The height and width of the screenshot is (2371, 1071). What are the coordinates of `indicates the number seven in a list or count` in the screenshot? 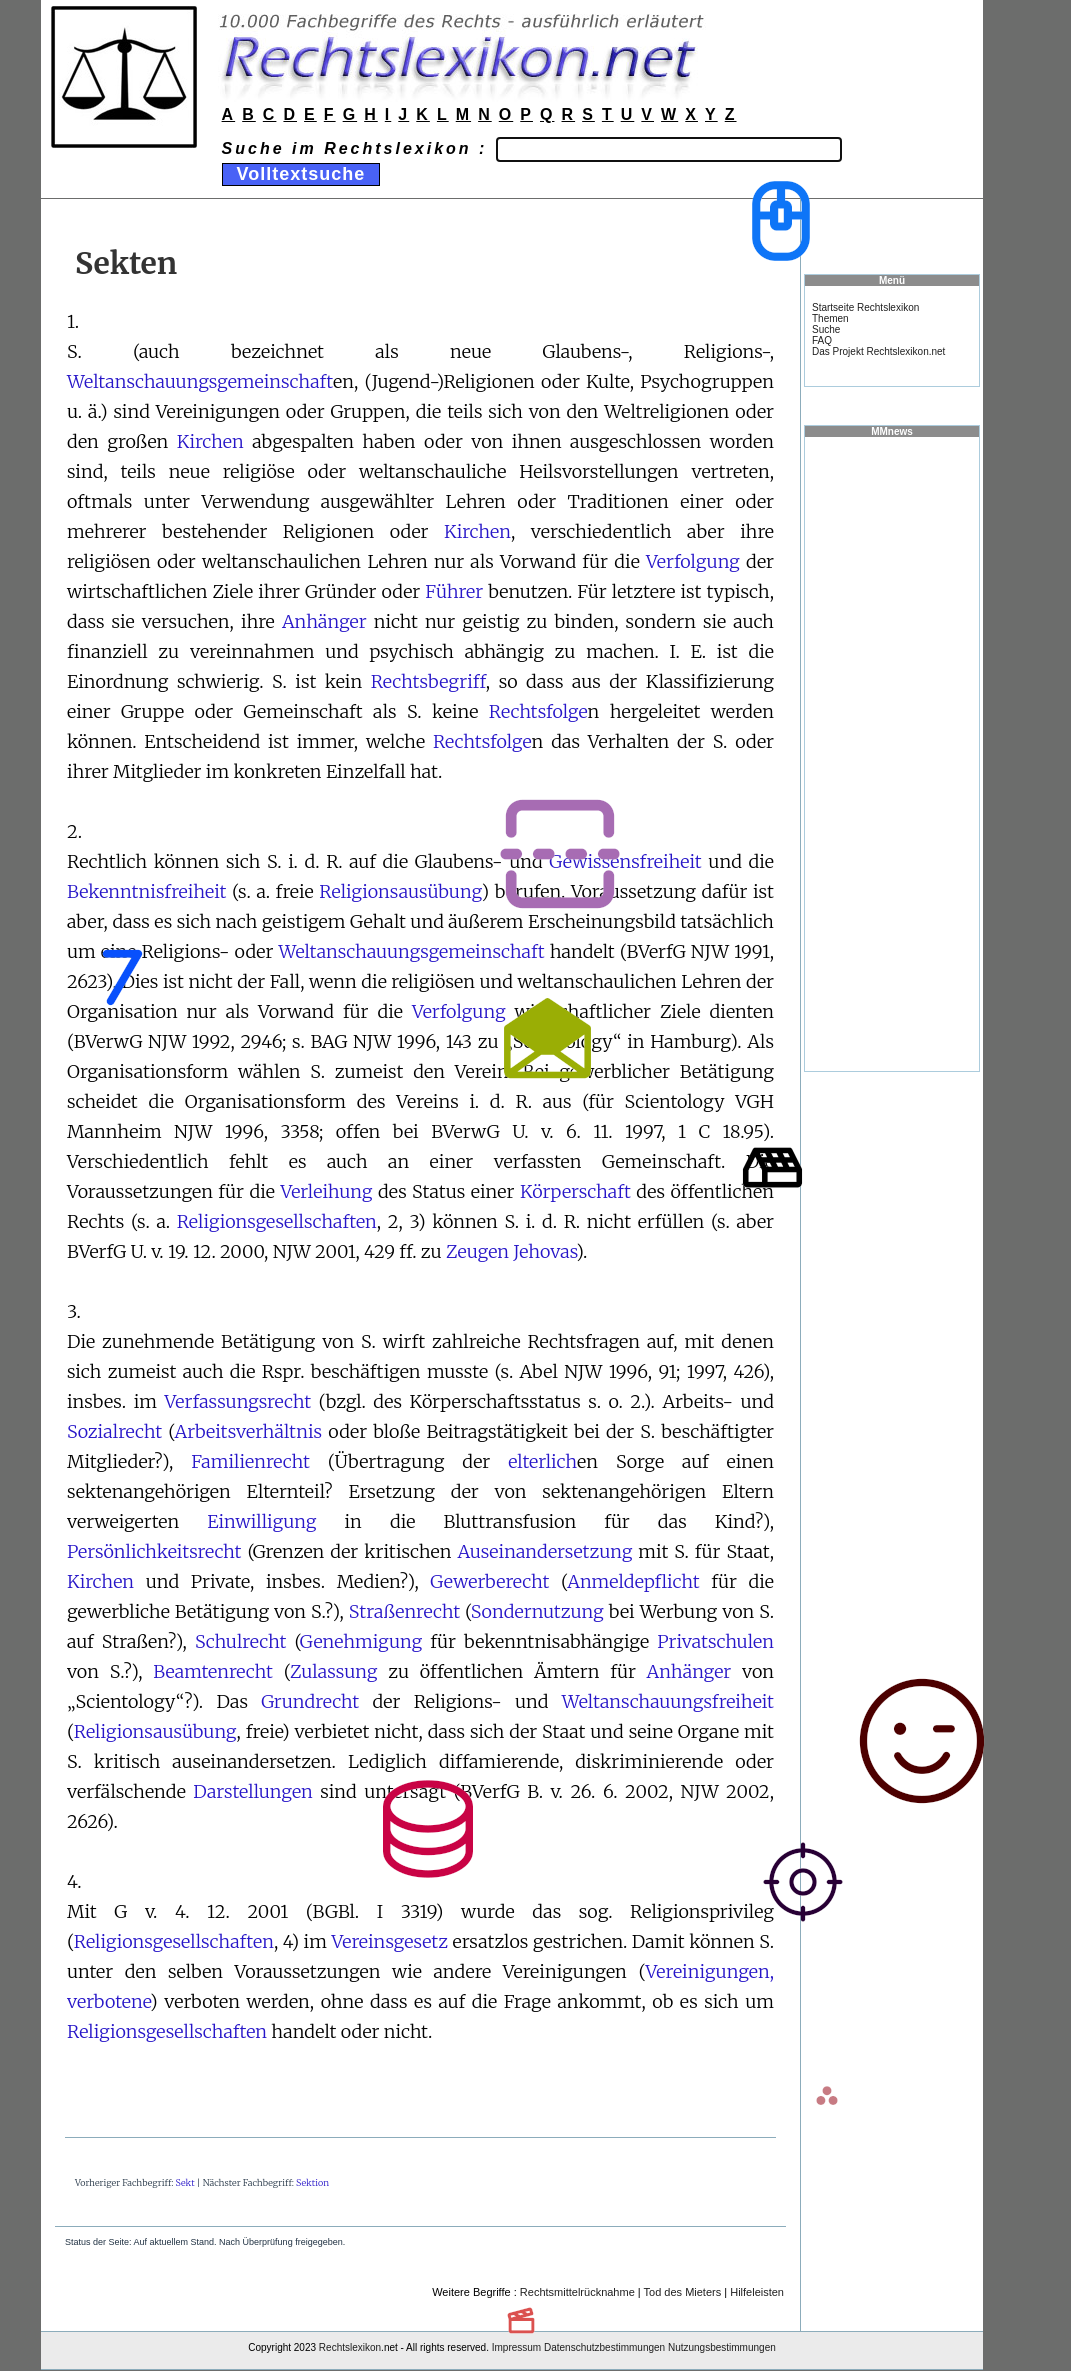 It's located at (122, 977).